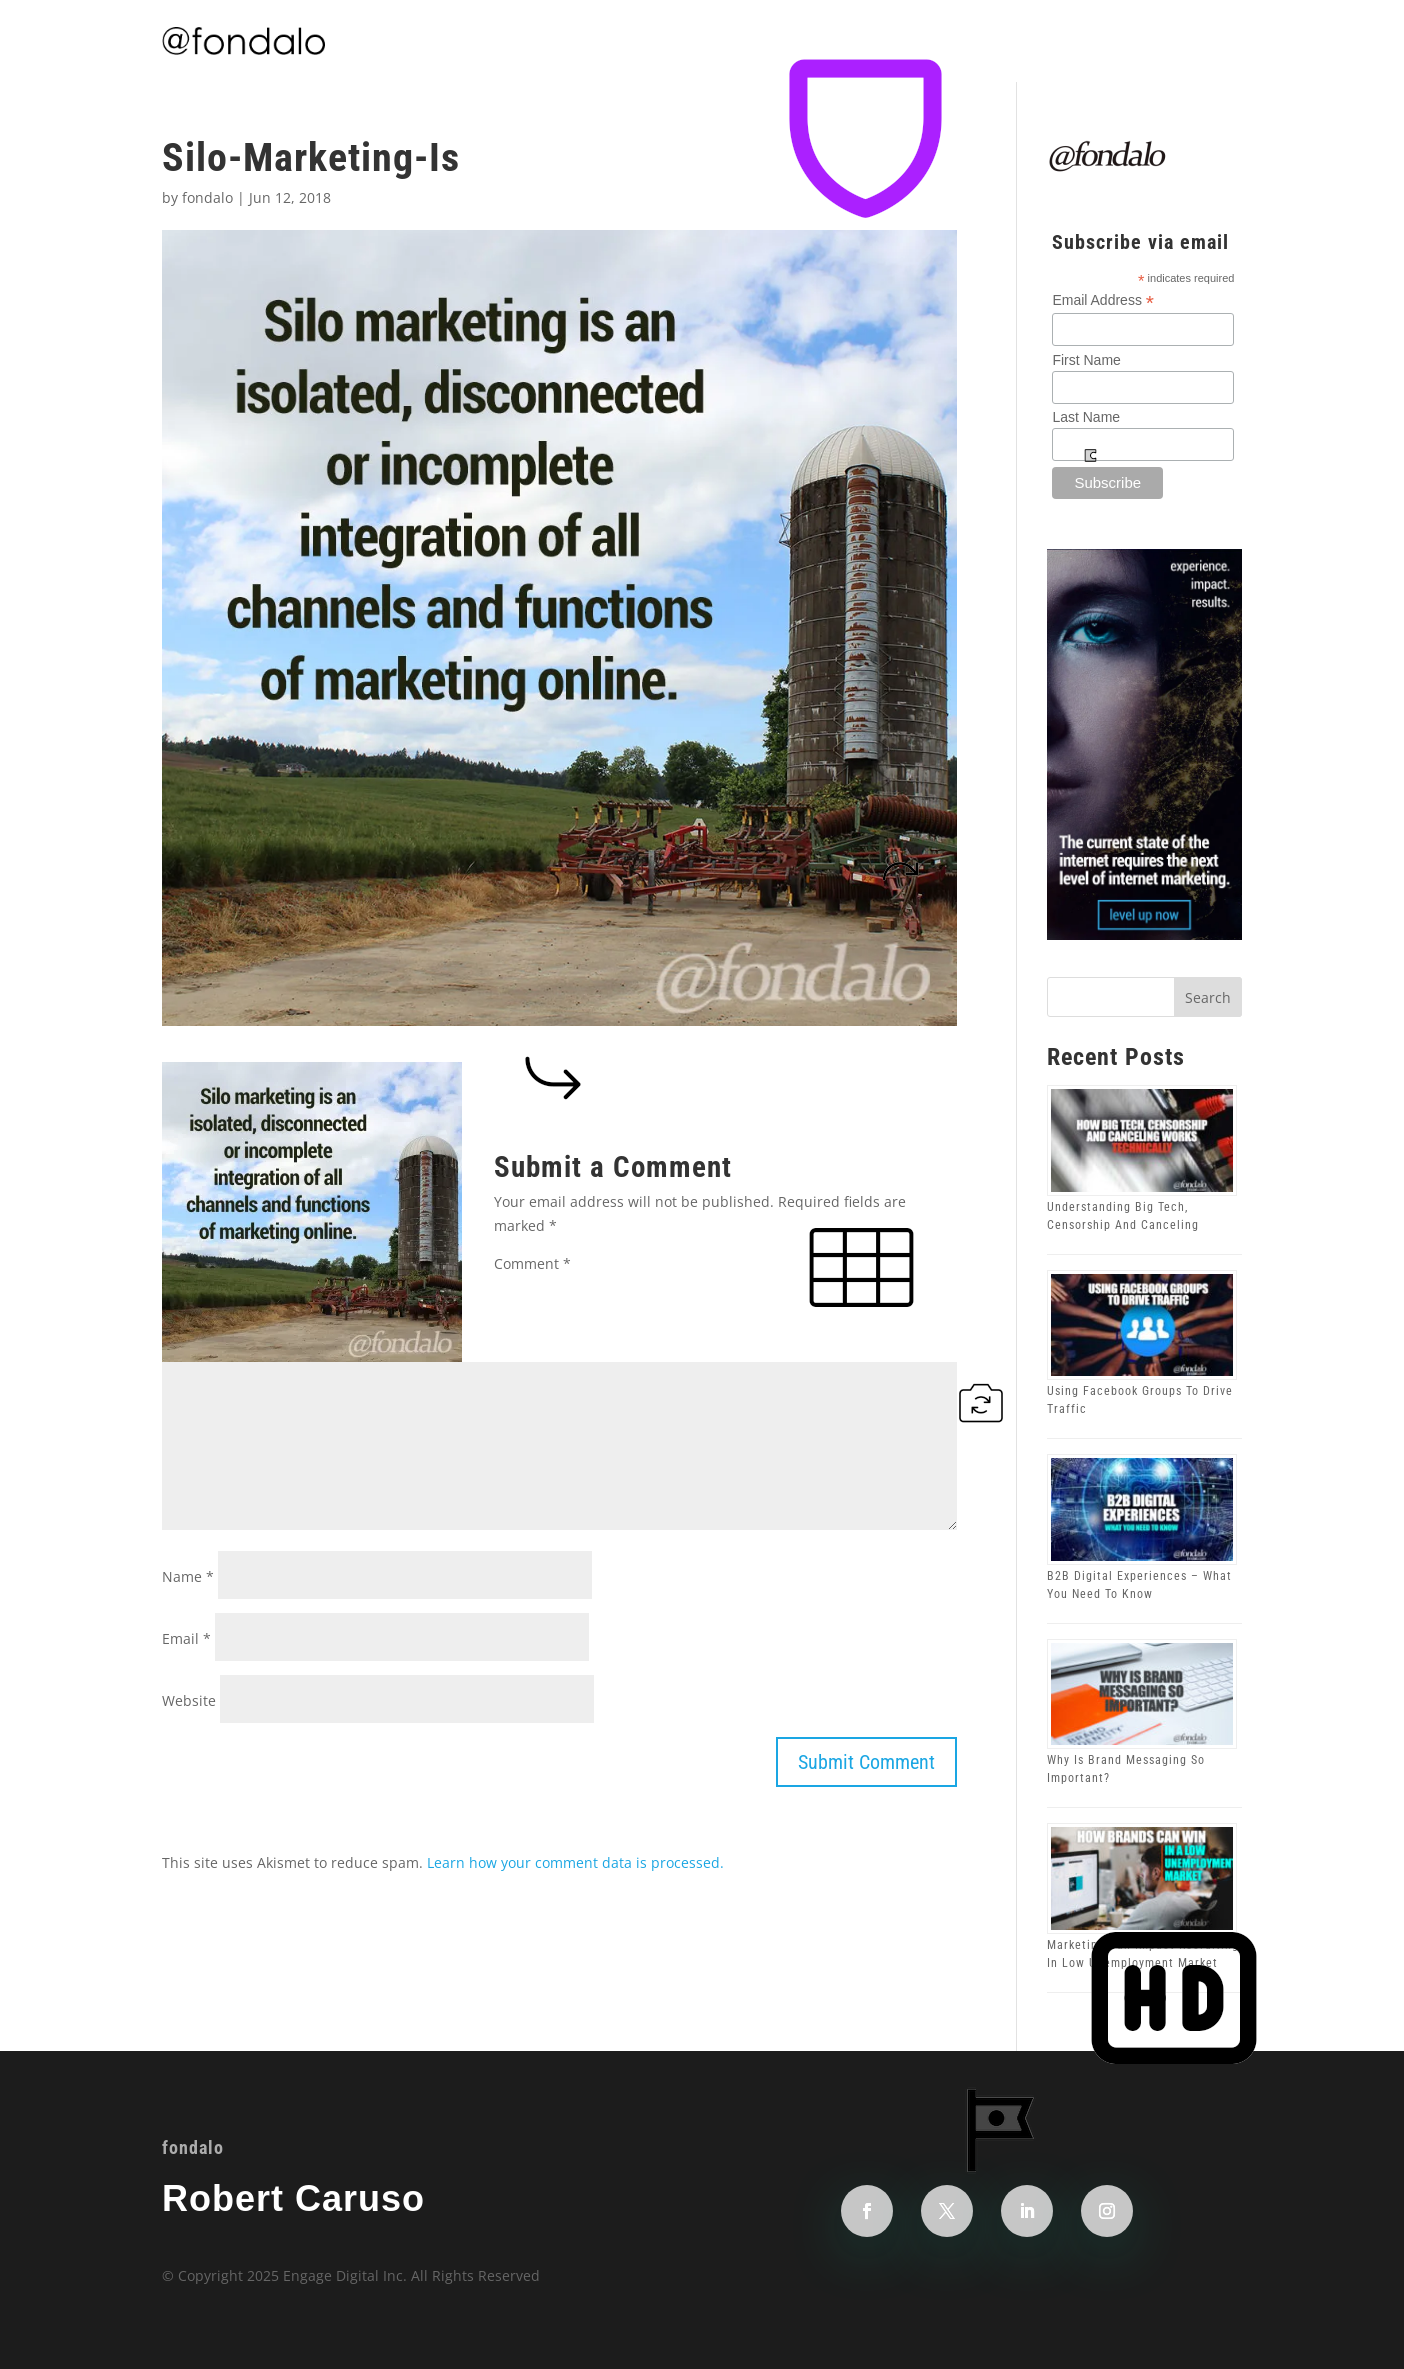 The height and width of the screenshot is (2369, 1404). Describe the element at coordinates (553, 1078) in the screenshot. I see `reply to a message` at that location.